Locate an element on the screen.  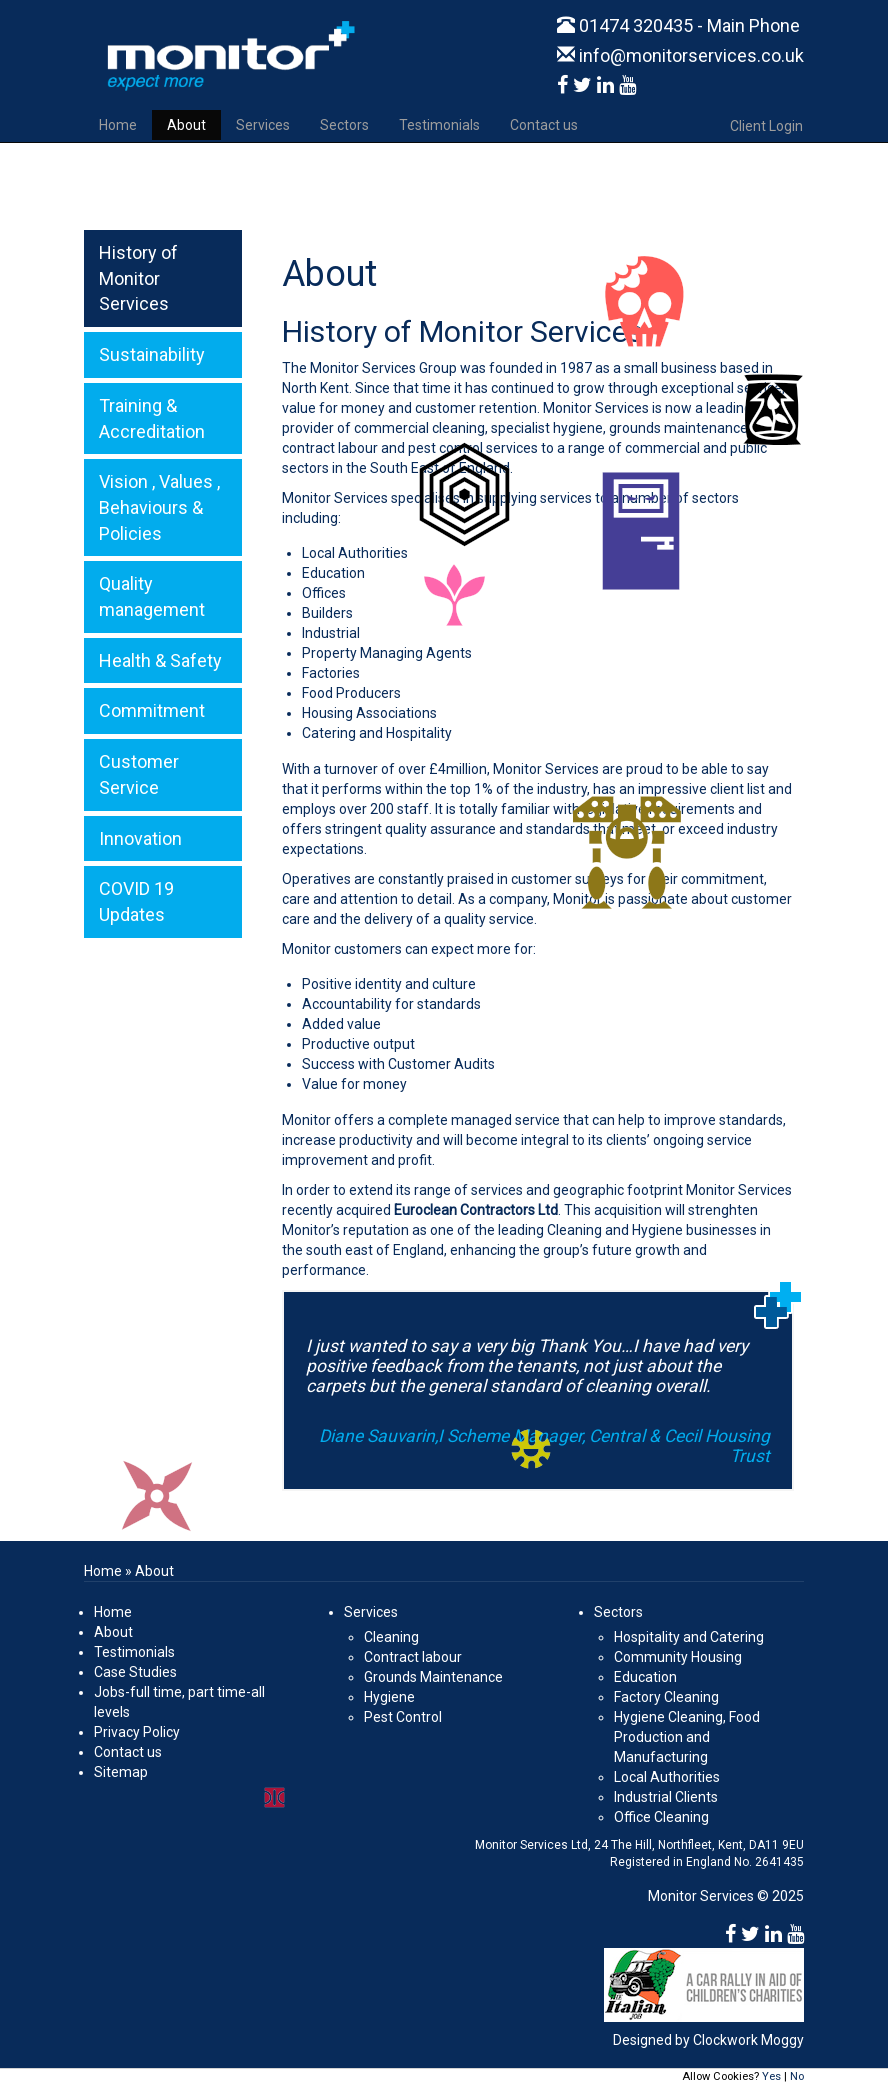
select missile mech unit in game is located at coordinates (627, 853).